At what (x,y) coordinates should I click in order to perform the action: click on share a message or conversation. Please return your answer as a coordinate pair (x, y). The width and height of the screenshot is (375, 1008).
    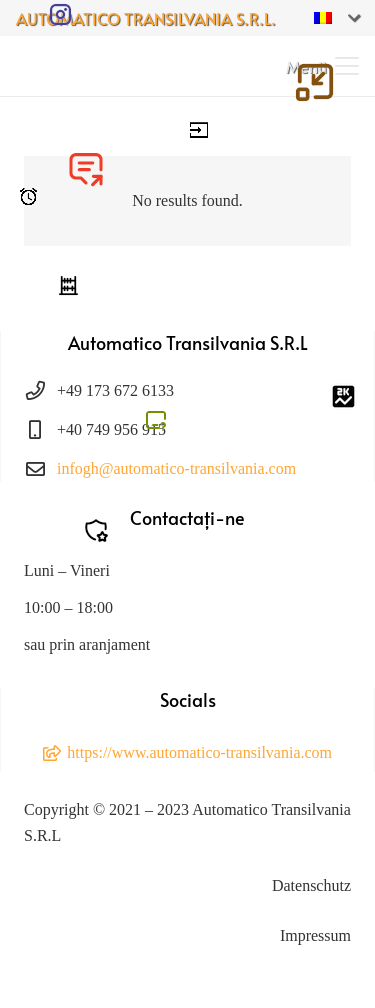
    Looking at the image, I should click on (86, 168).